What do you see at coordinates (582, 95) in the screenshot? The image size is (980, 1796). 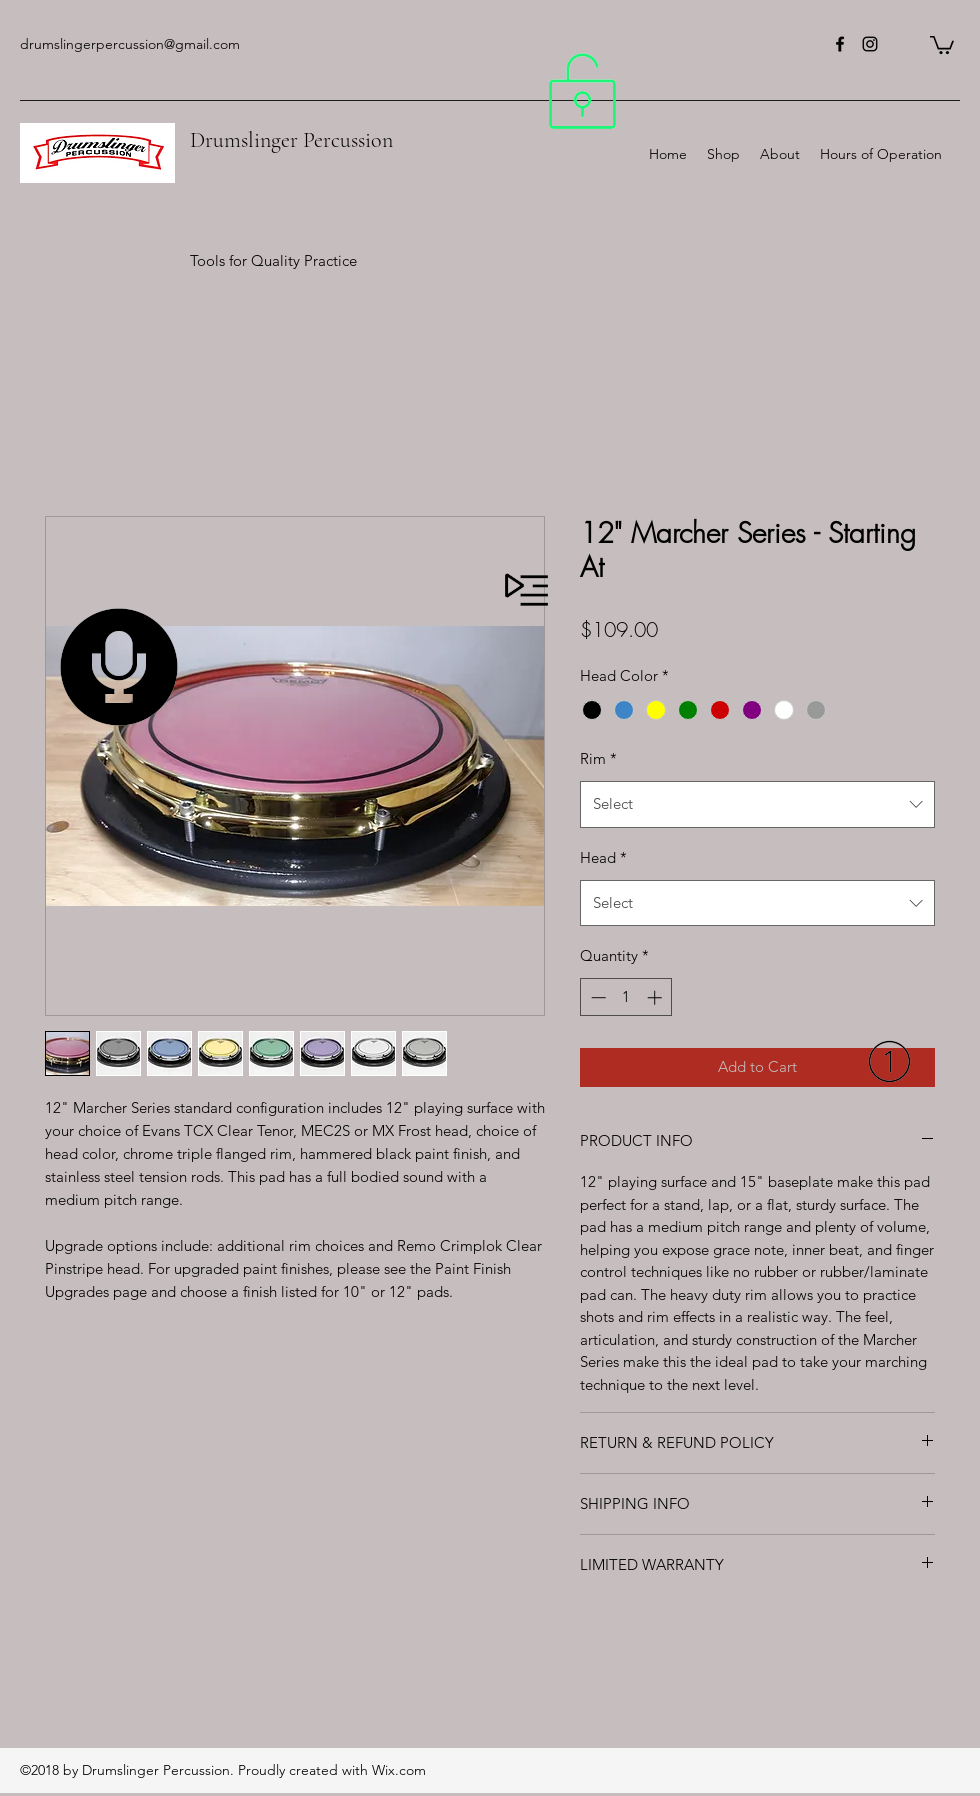 I see `unlocked or unsecured state` at bounding box center [582, 95].